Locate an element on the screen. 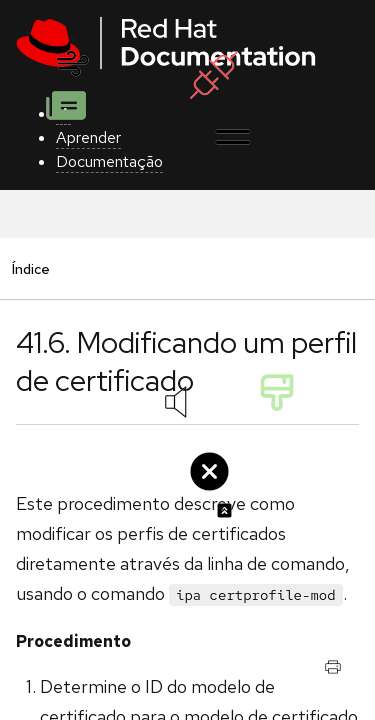 This screenshot has height=720, width=375. speaker with no audio output is located at coordinates (182, 402).